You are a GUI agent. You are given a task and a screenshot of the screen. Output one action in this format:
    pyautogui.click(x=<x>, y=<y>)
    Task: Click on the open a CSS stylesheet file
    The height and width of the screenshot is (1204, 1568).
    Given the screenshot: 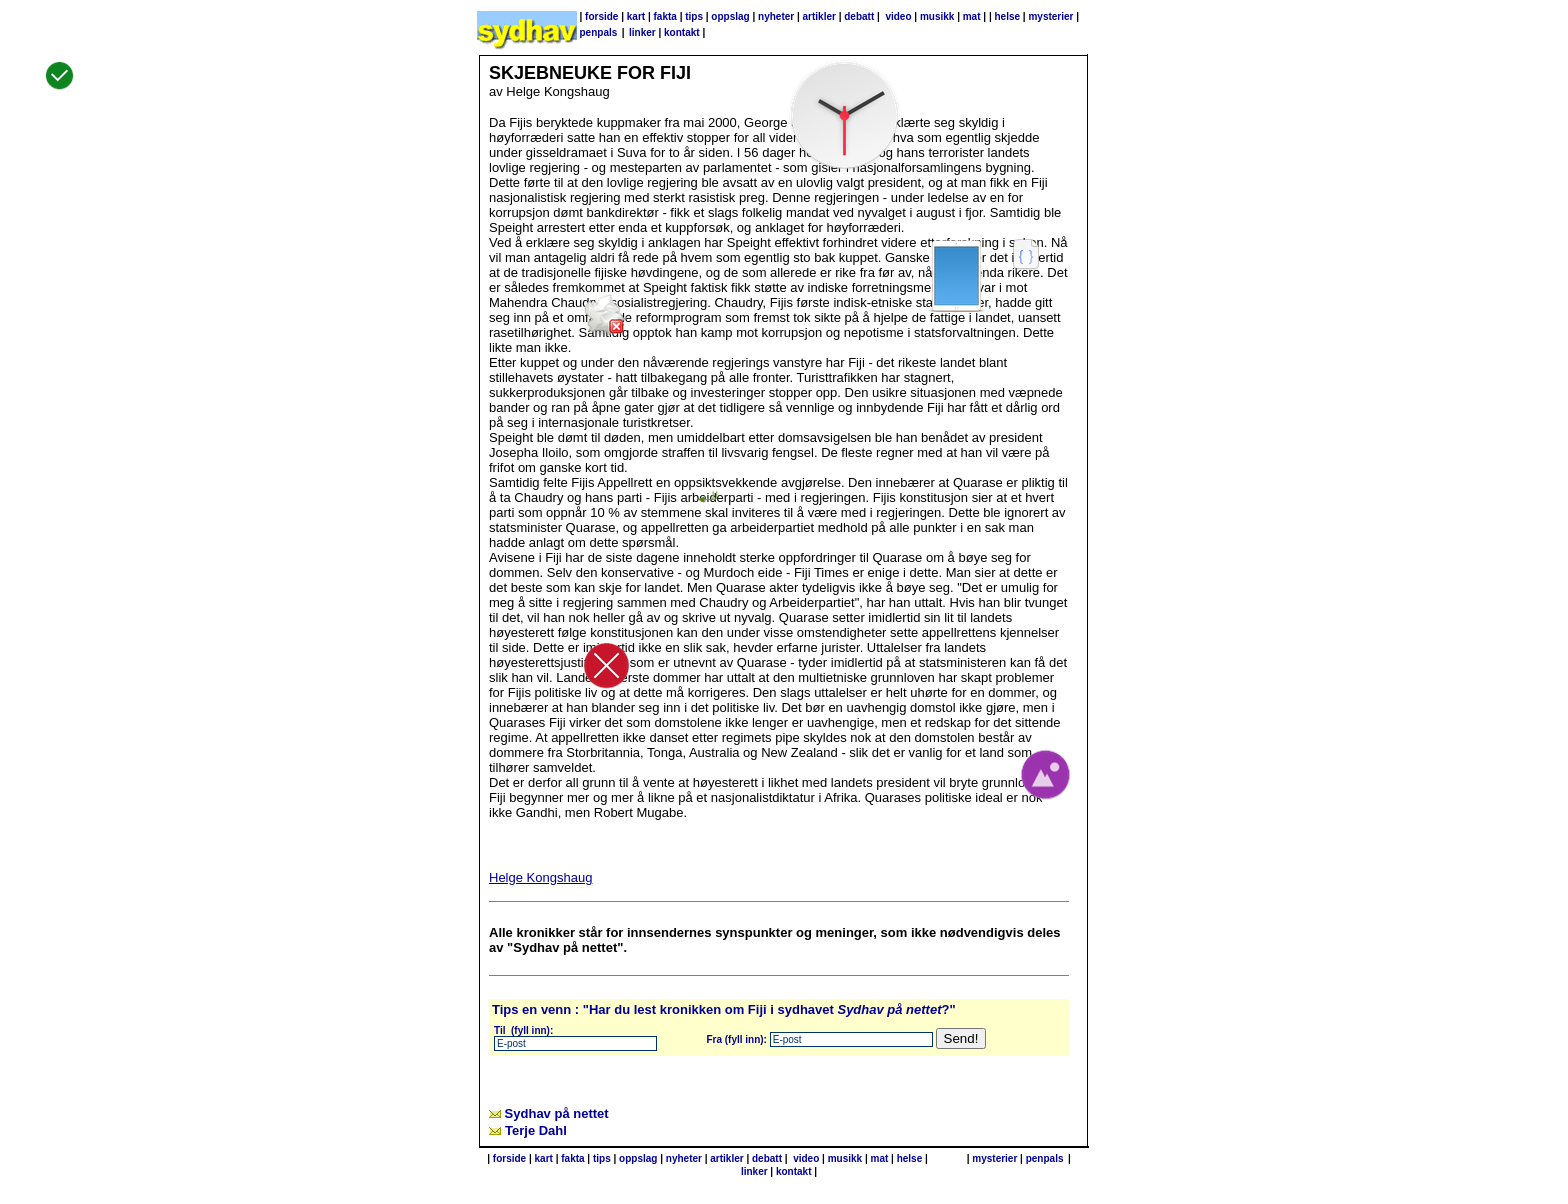 What is the action you would take?
    pyautogui.click(x=1026, y=254)
    